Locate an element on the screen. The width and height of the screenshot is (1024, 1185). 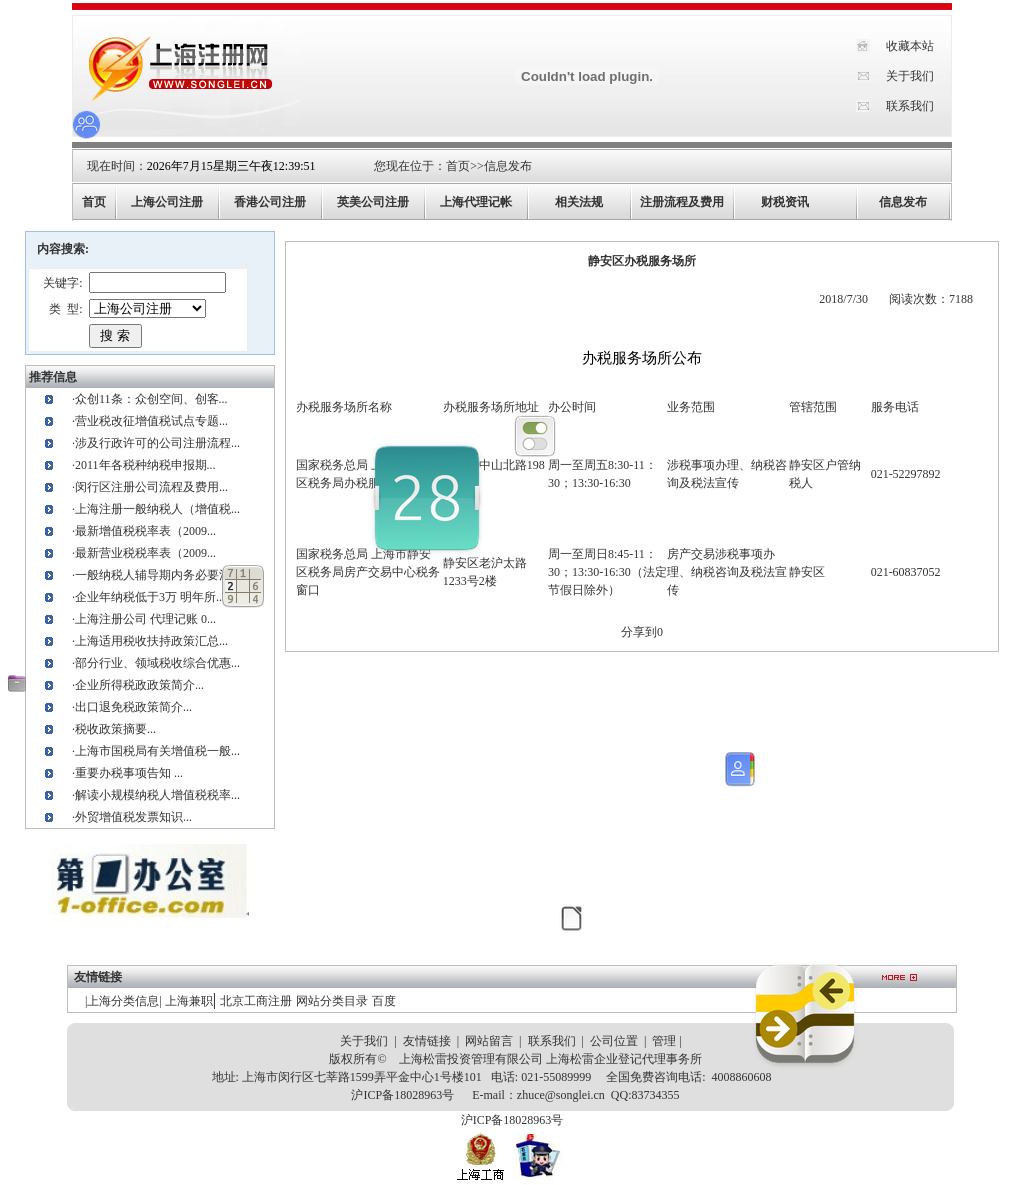
access user accounts and settings is located at coordinates (86, 124).